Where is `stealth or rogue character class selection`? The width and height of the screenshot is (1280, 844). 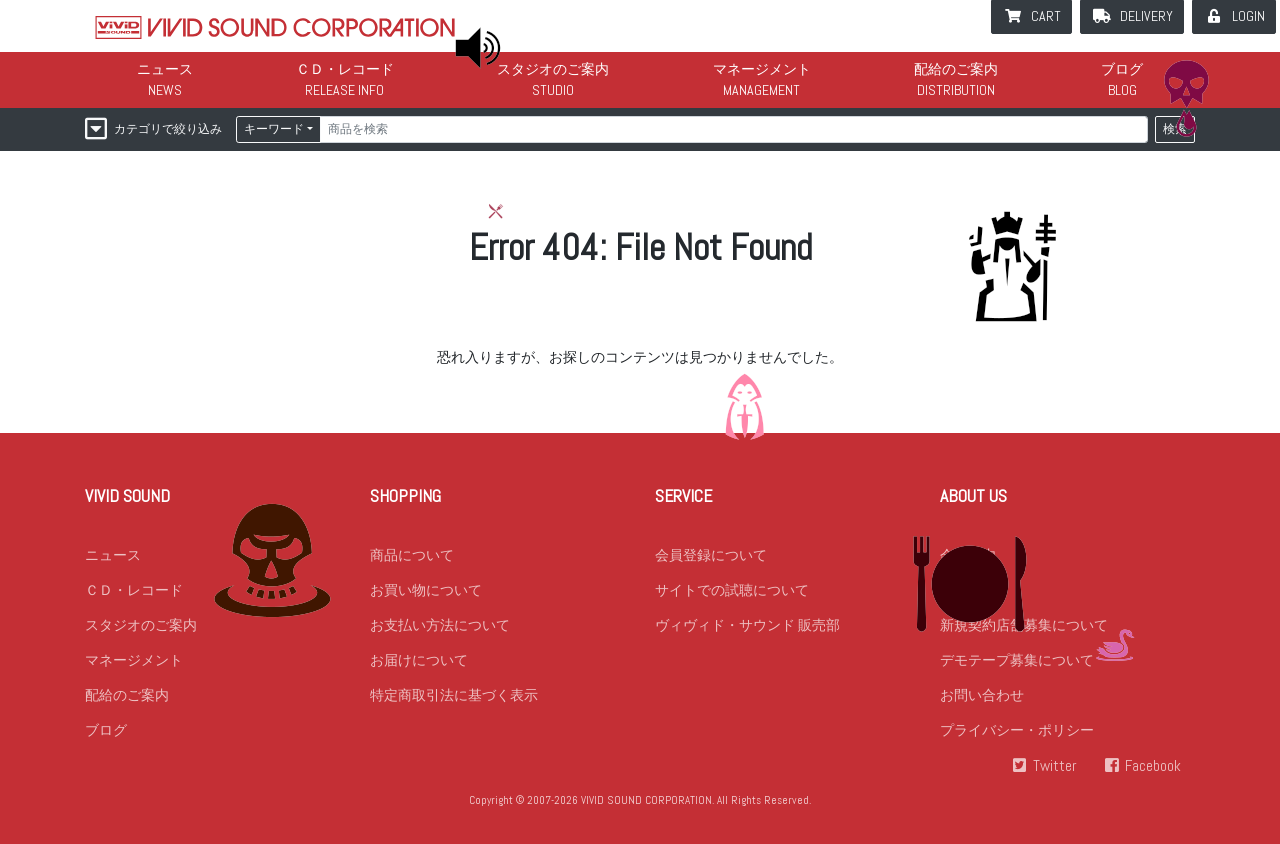 stealth or rogue character class selection is located at coordinates (745, 407).